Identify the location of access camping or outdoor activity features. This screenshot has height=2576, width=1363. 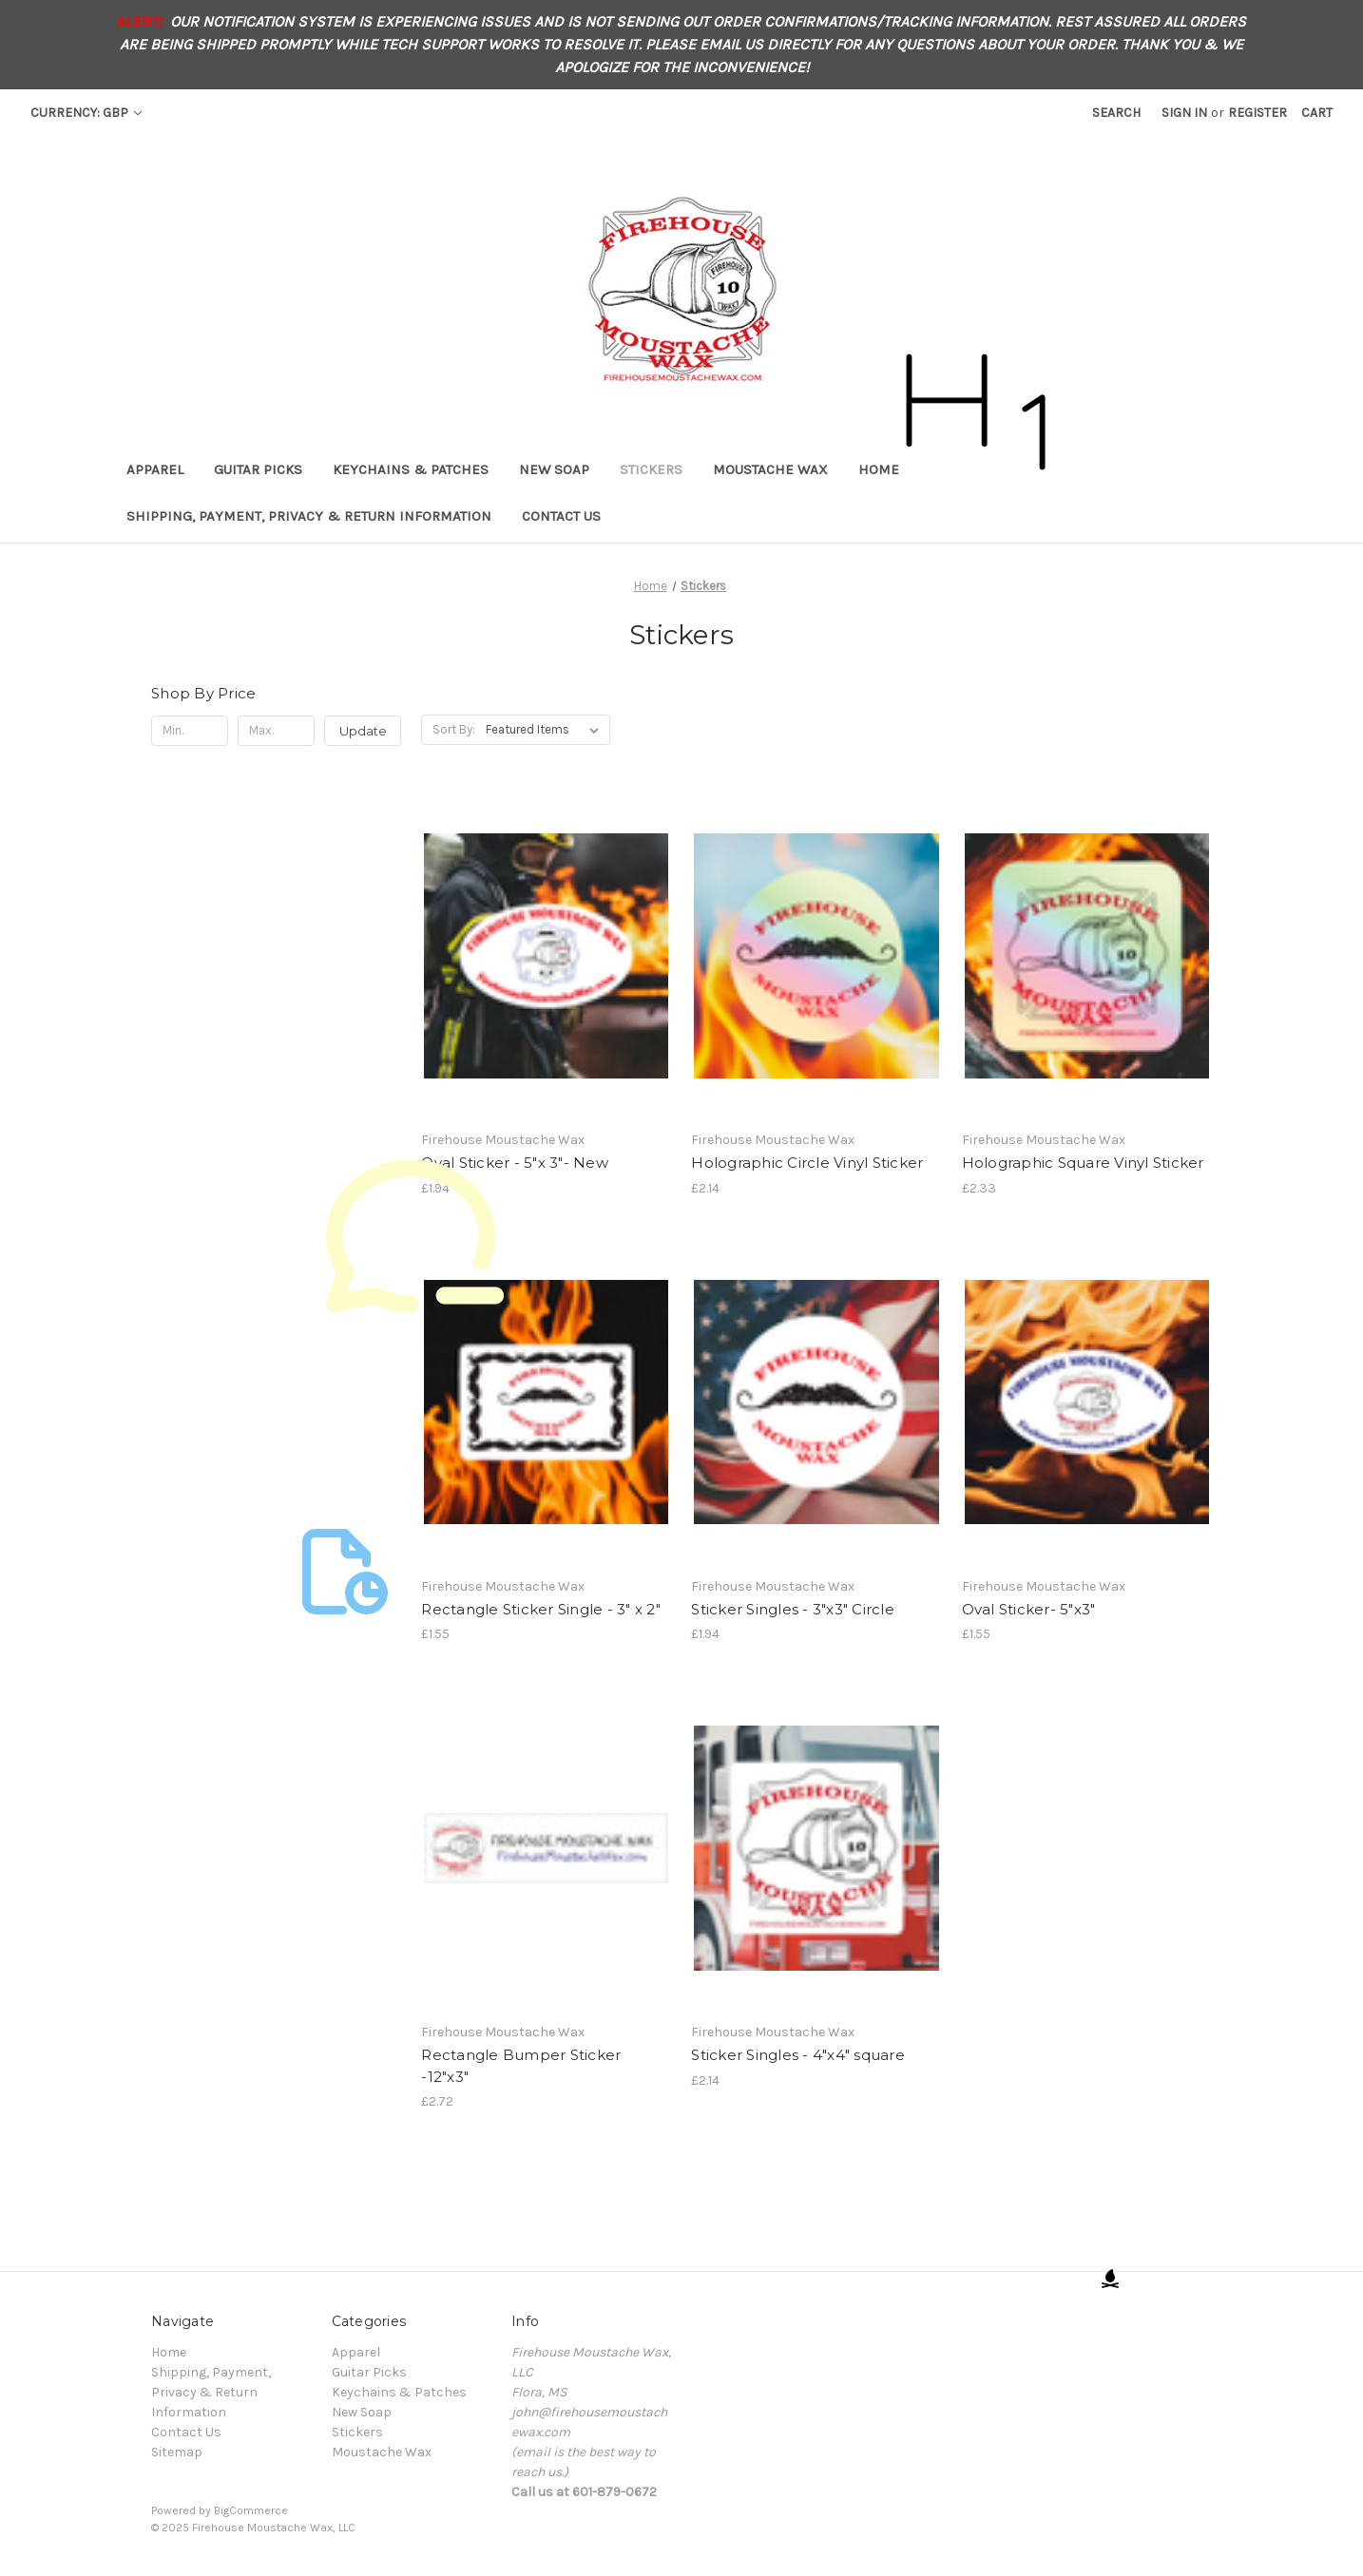
(1110, 2279).